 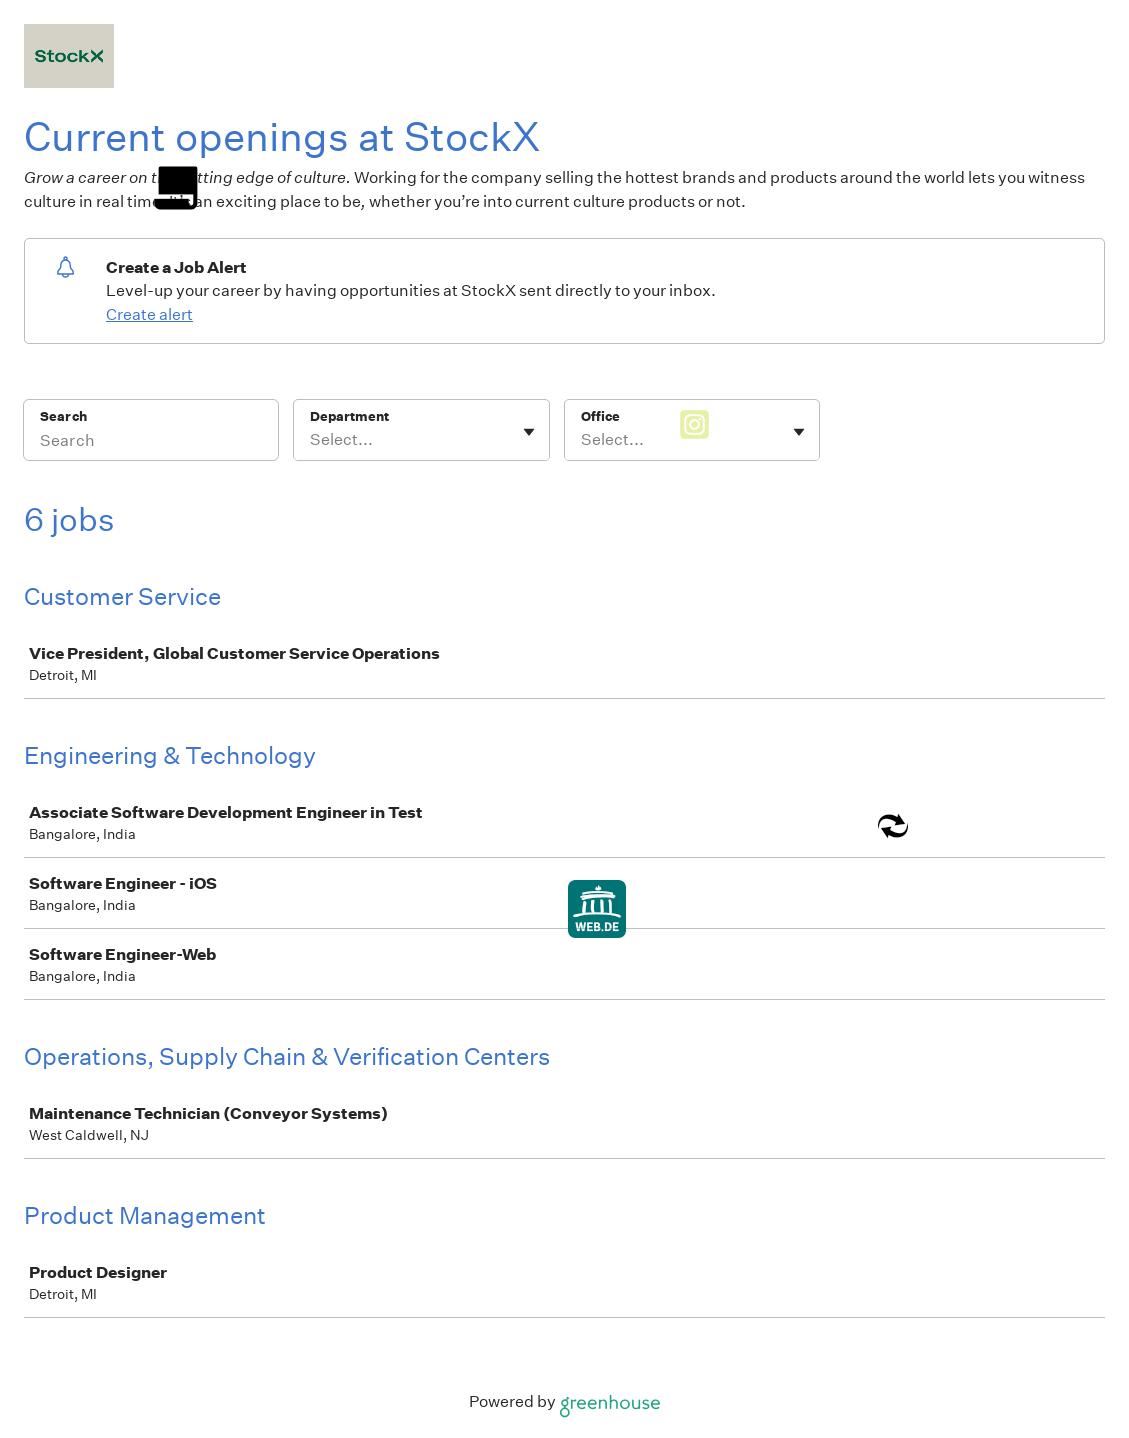 What do you see at coordinates (597, 909) in the screenshot?
I see `open web.de email service` at bounding box center [597, 909].